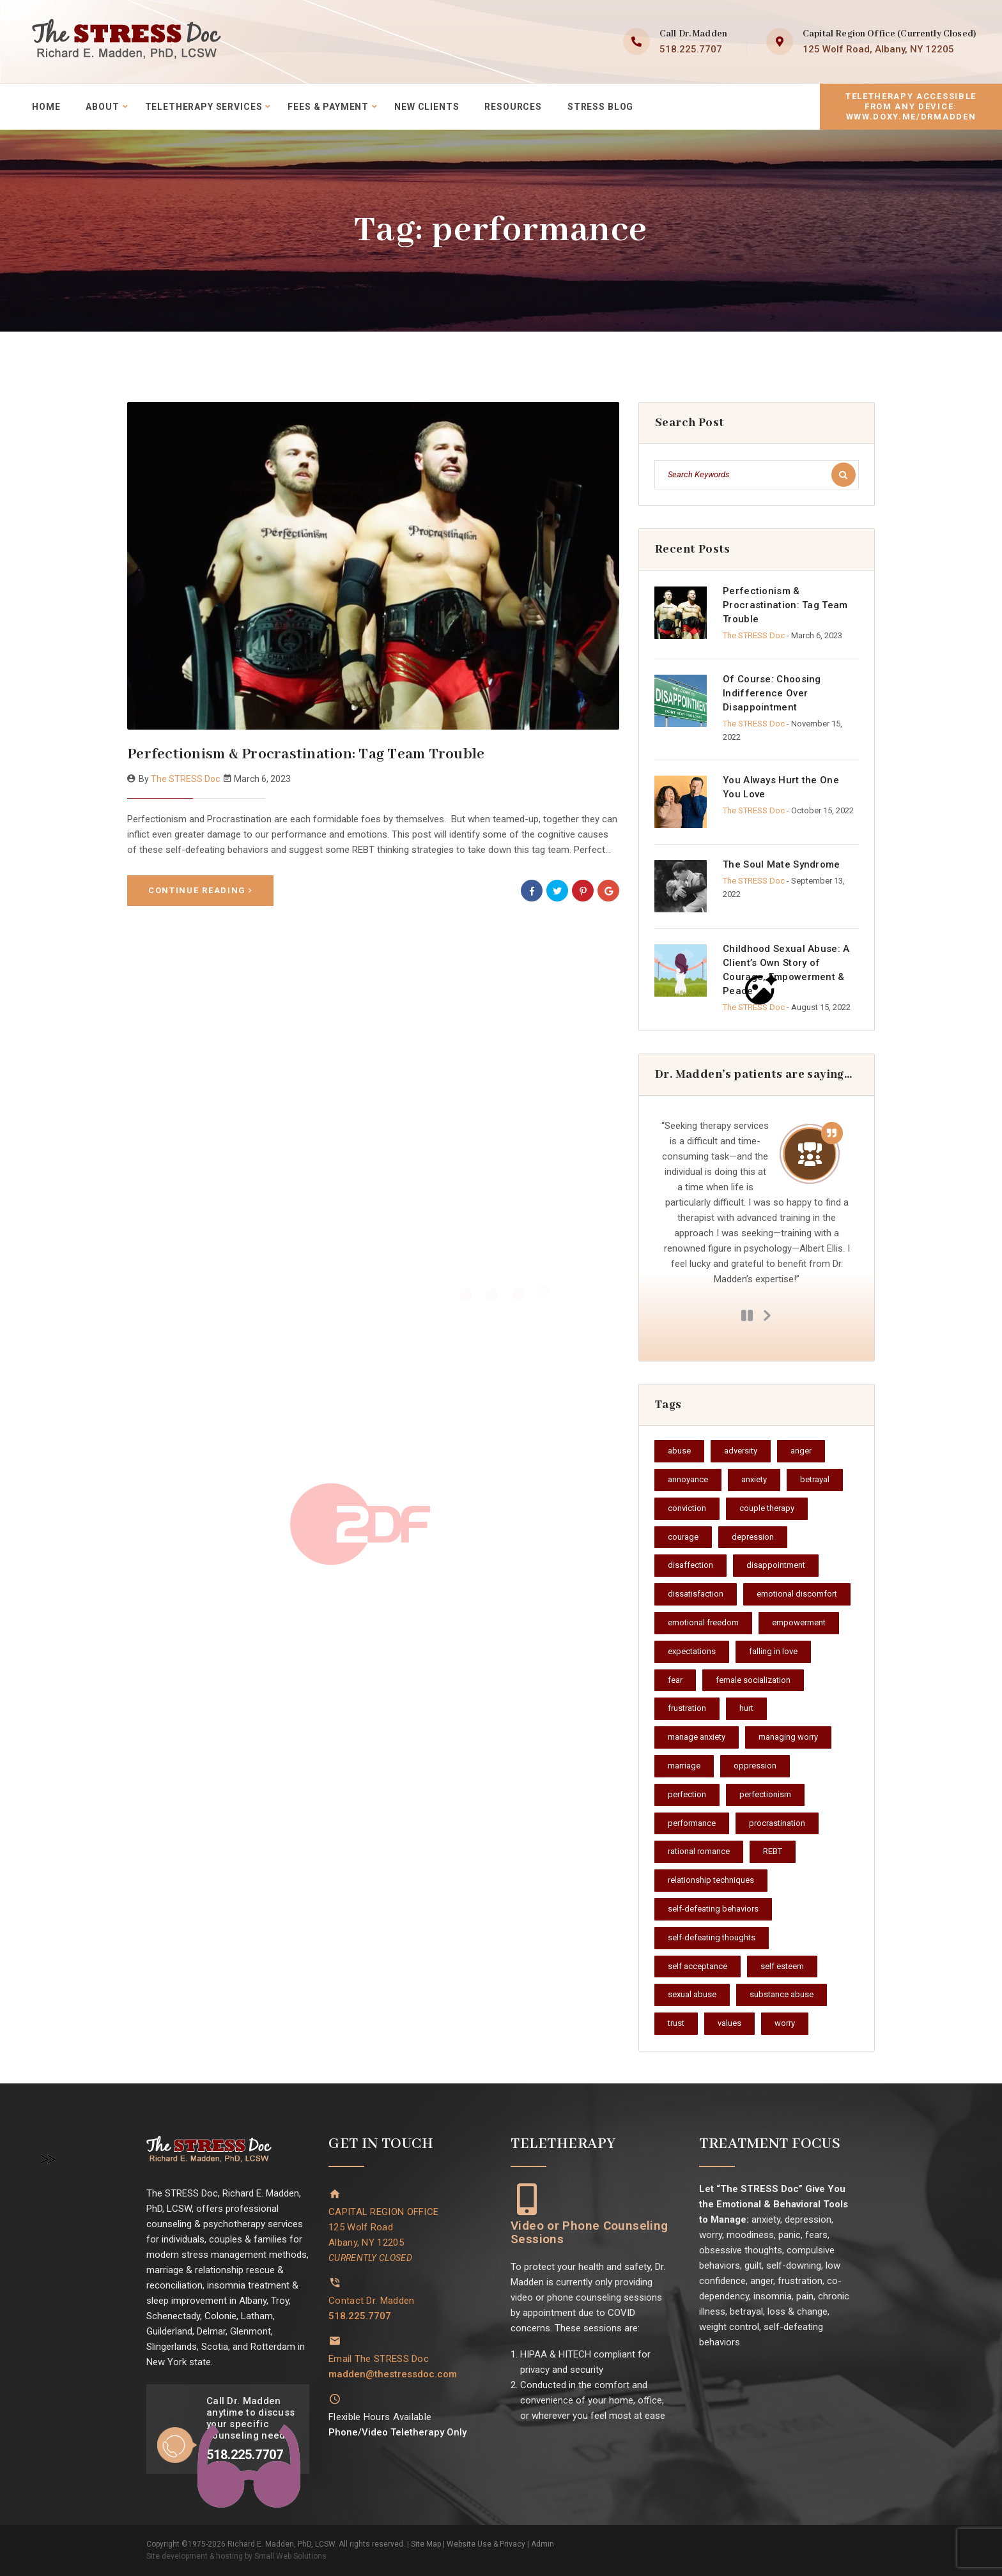 The height and width of the screenshot is (2576, 1002). I want to click on cobalt app or service logo, so click(48, 2159).